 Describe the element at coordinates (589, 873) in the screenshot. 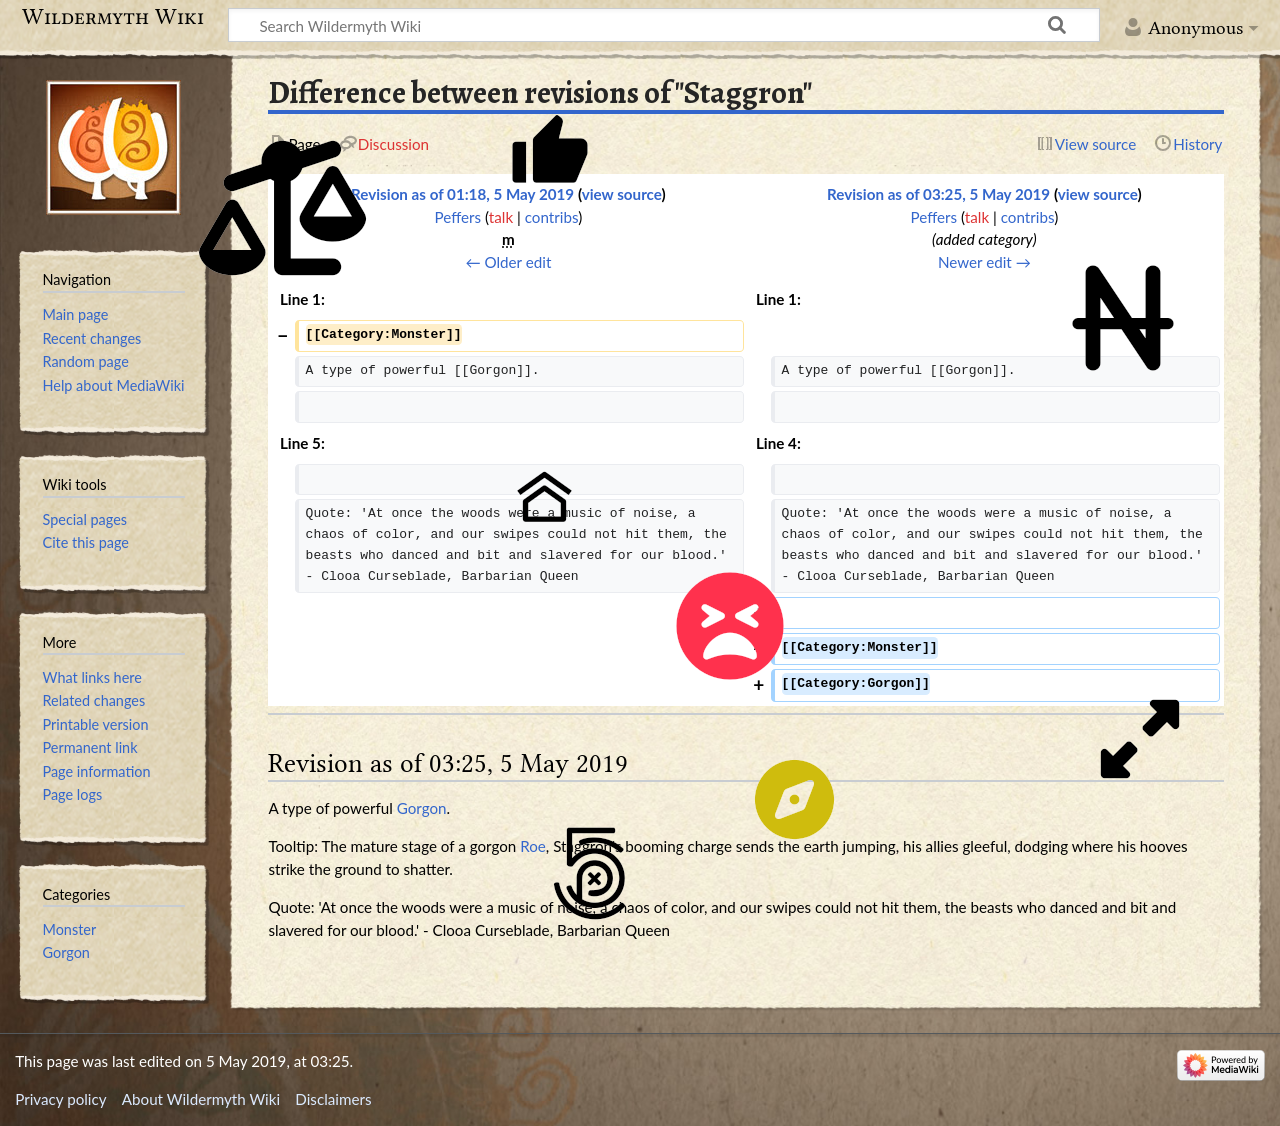

I see `visit 500px photography platform` at that location.